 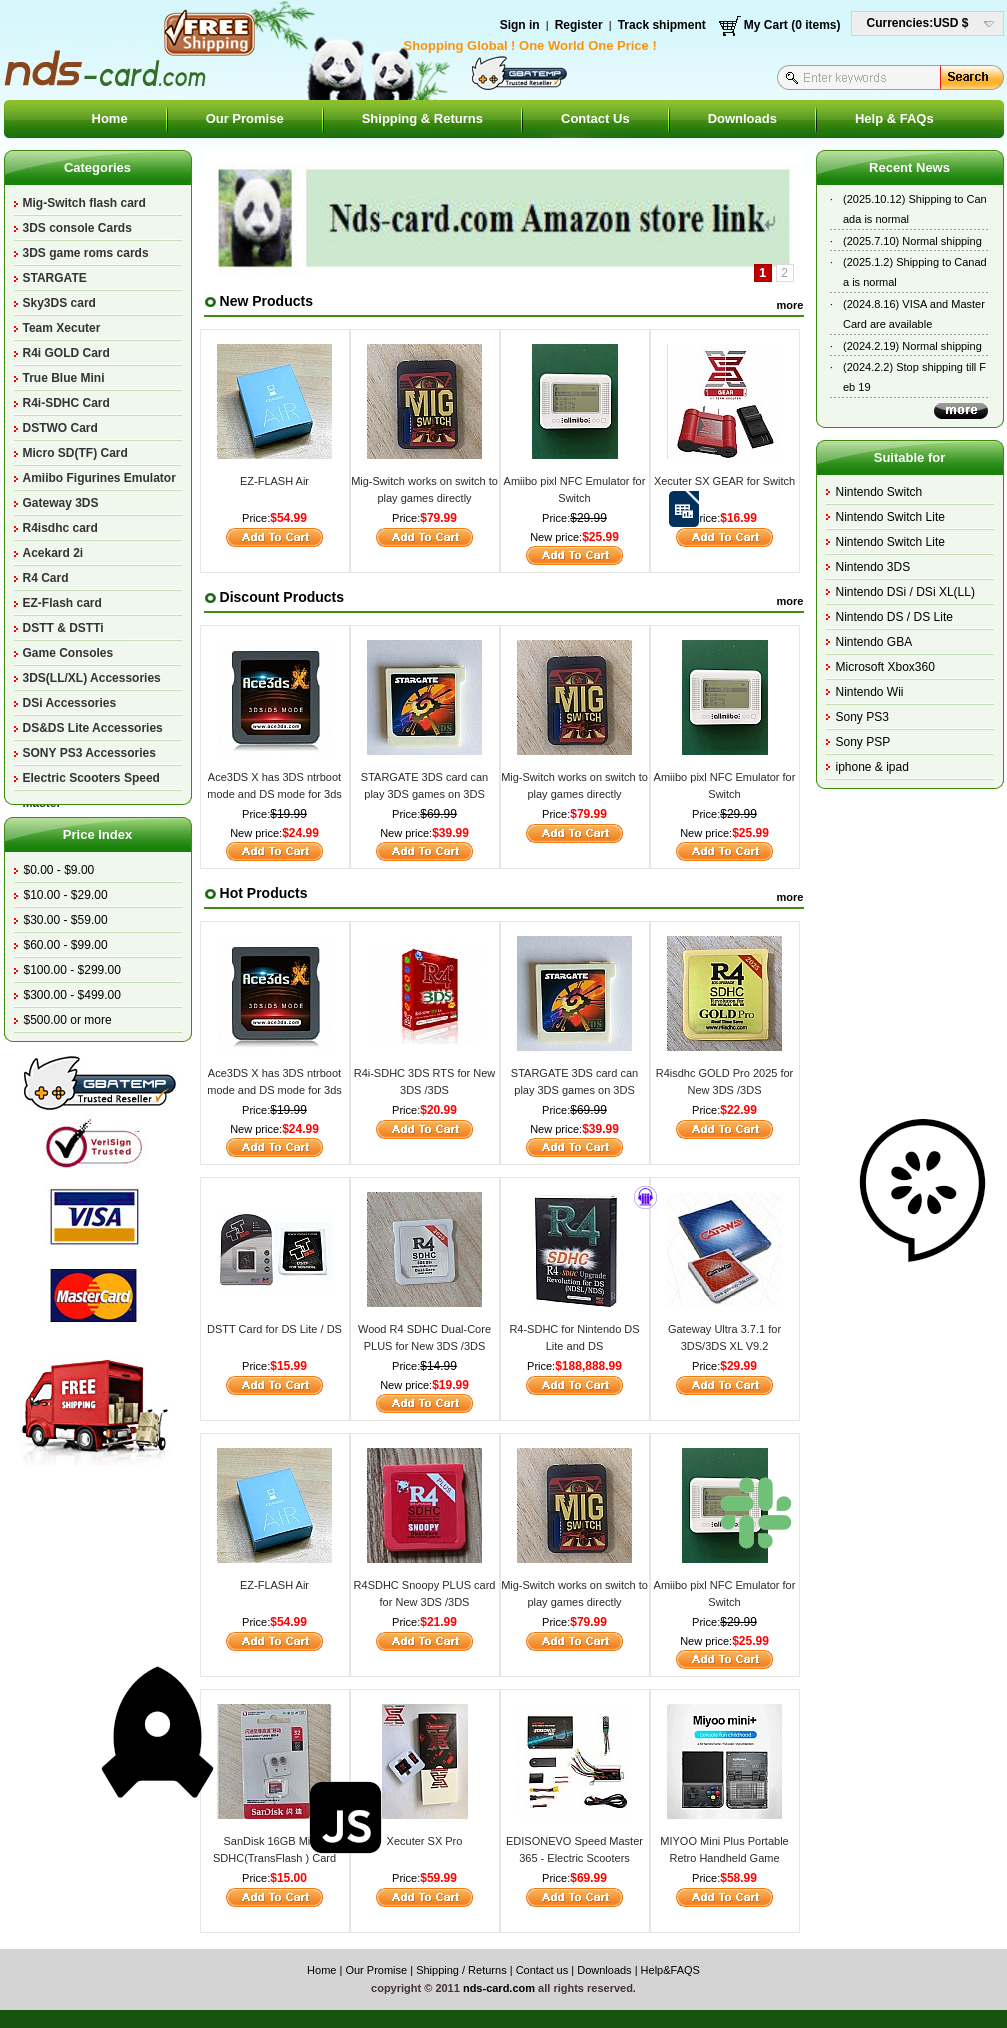 What do you see at coordinates (645, 1197) in the screenshot?
I see `open audiobookshelf app` at bounding box center [645, 1197].